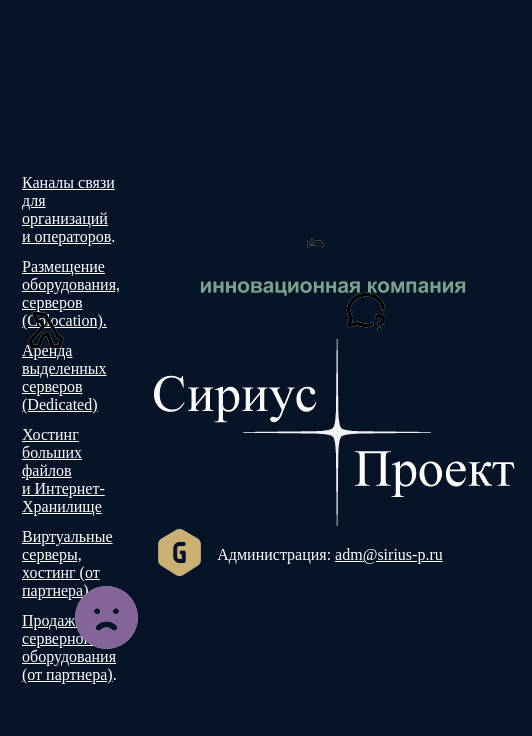  Describe the element at coordinates (315, 243) in the screenshot. I see `view accommodation or hotel options` at that location.